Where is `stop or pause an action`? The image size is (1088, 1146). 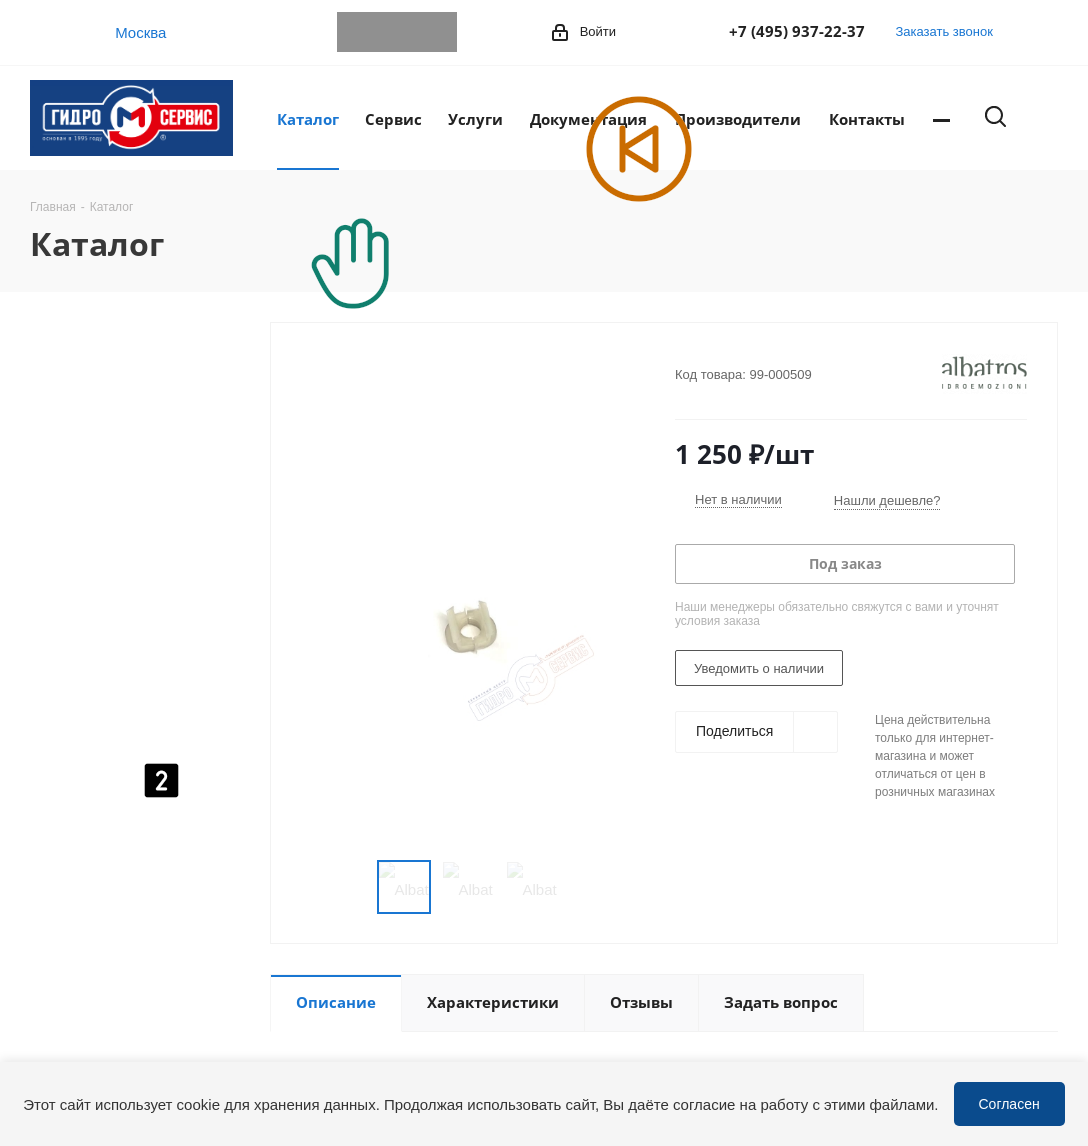
stop or pause an action is located at coordinates (353, 263).